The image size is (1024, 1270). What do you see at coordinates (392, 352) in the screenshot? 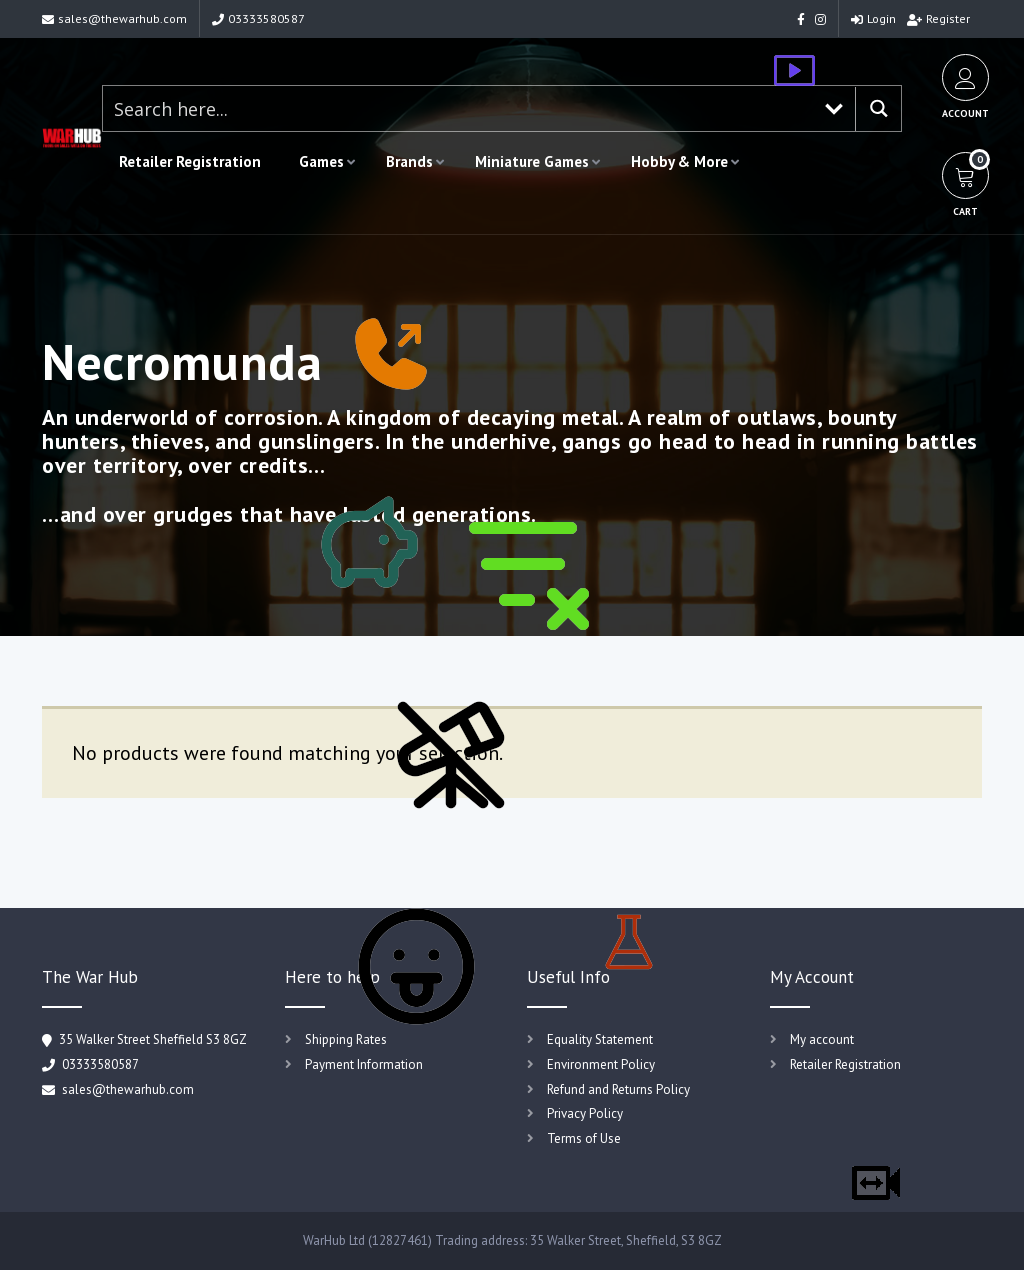
I see `make an outgoing call` at bounding box center [392, 352].